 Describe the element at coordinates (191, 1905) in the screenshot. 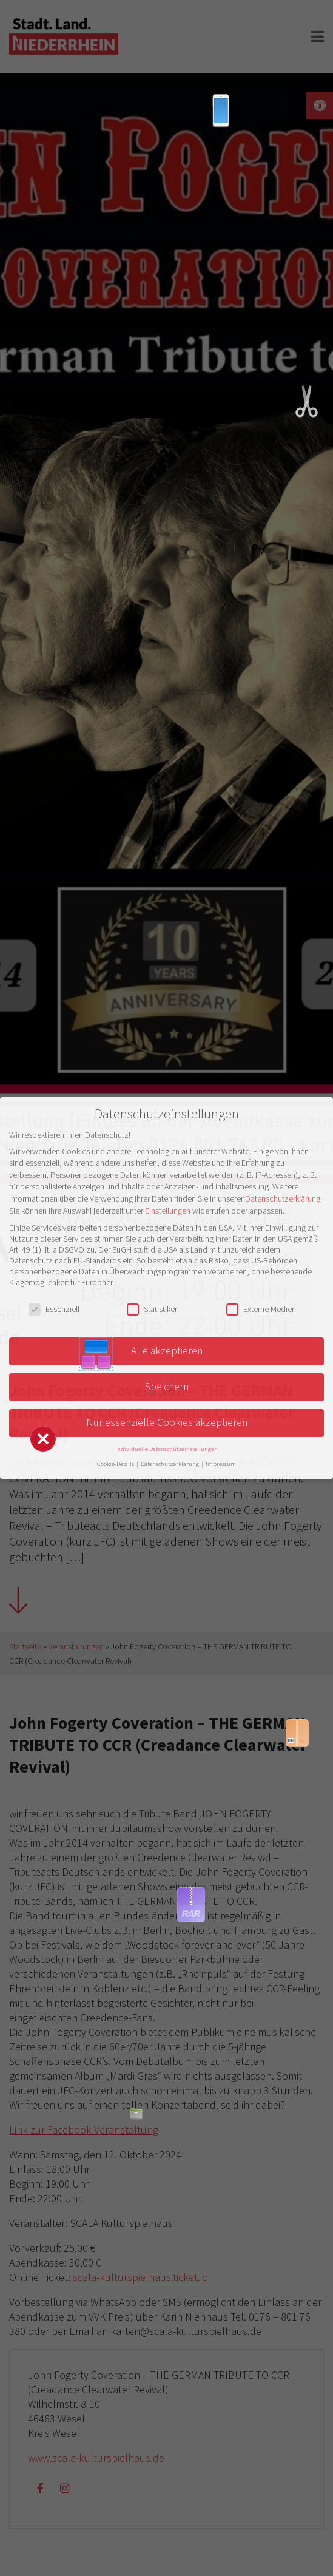

I see `a compressed RAR archive file` at that location.